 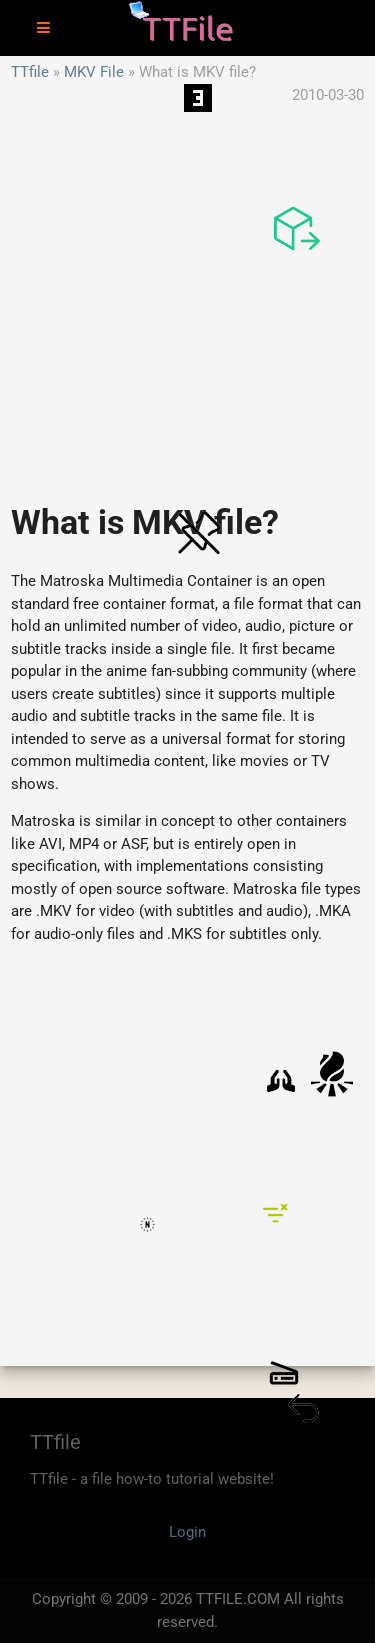 I want to click on indicates a draft or pending status for an item, so click(x=147, y=1224).